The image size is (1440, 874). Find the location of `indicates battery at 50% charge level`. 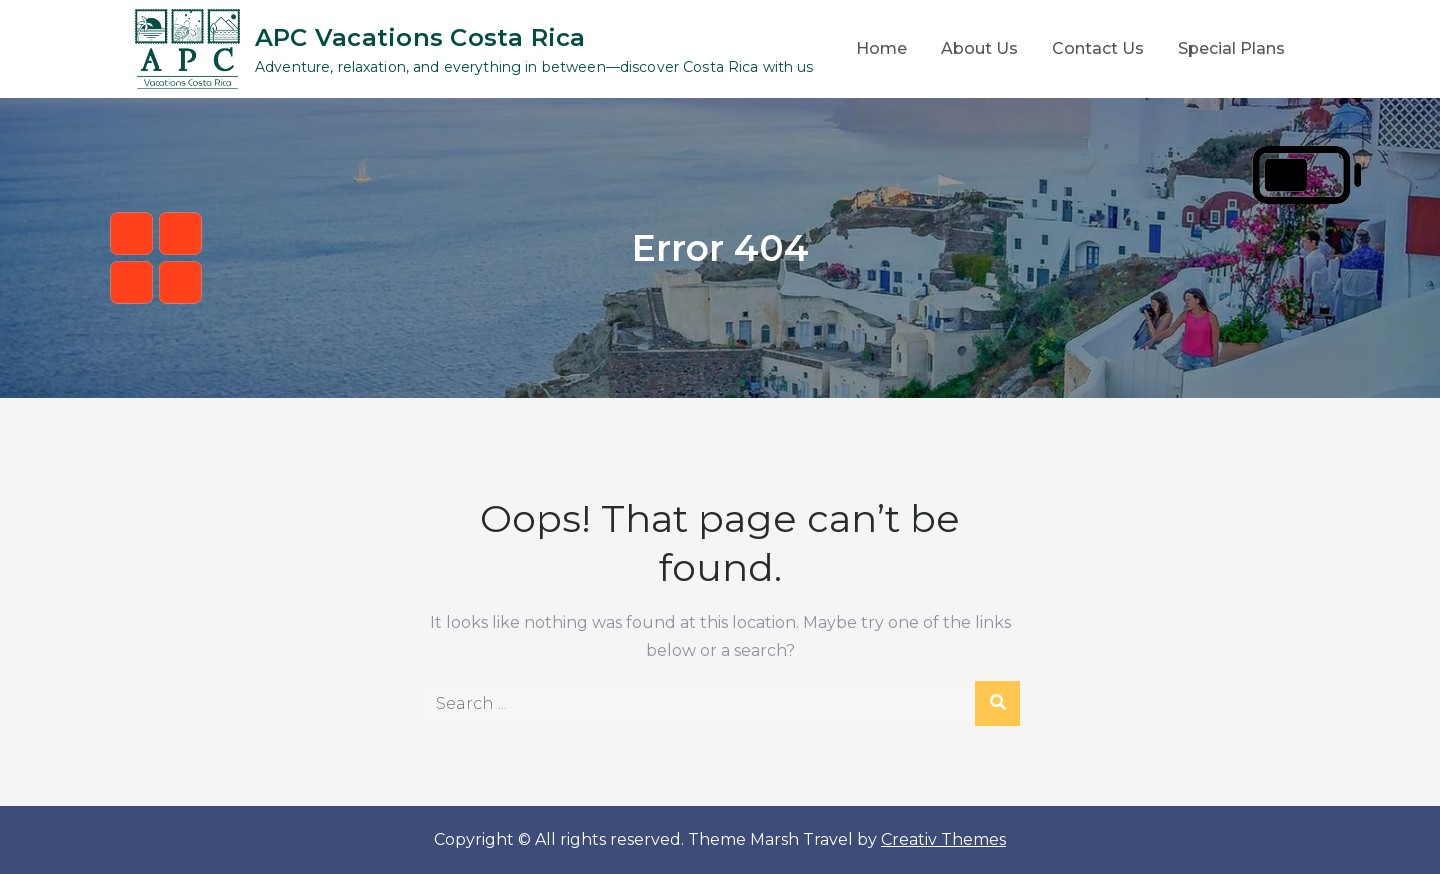

indicates battery at 50% charge level is located at coordinates (1307, 175).